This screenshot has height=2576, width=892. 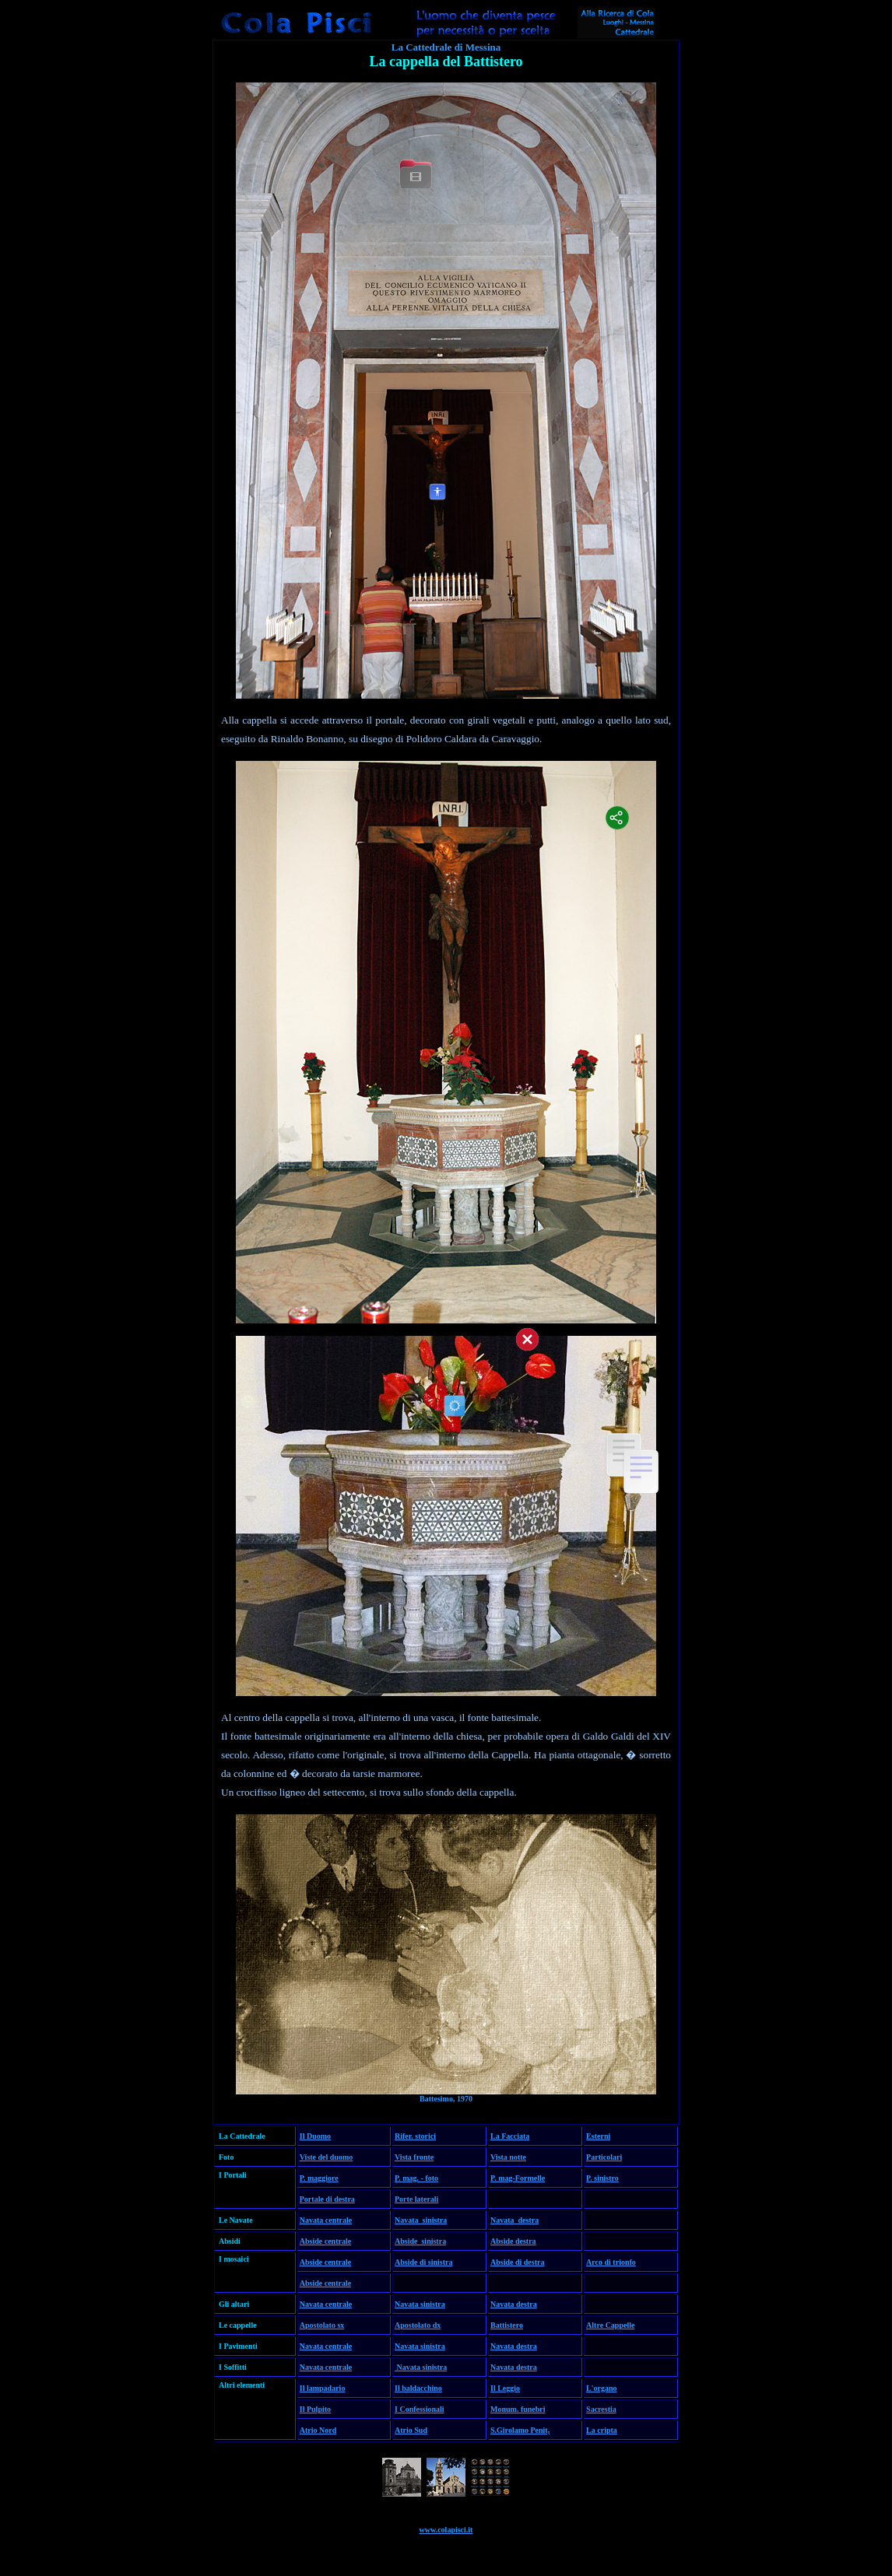 I want to click on copy selected content to clipboard, so click(x=632, y=1463).